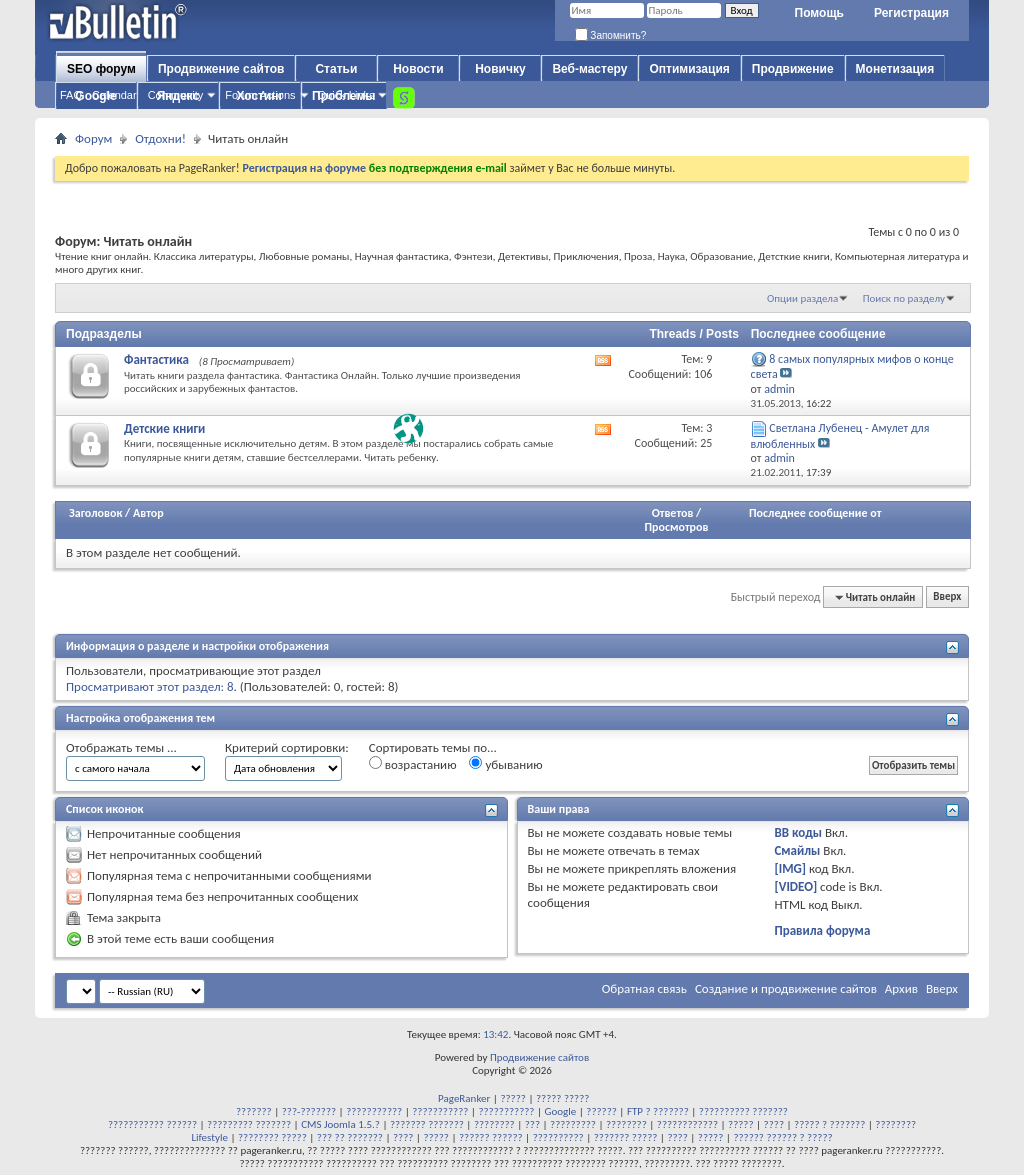 This screenshot has width=1024, height=1175. I want to click on sellcast brand logo, so click(404, 98).